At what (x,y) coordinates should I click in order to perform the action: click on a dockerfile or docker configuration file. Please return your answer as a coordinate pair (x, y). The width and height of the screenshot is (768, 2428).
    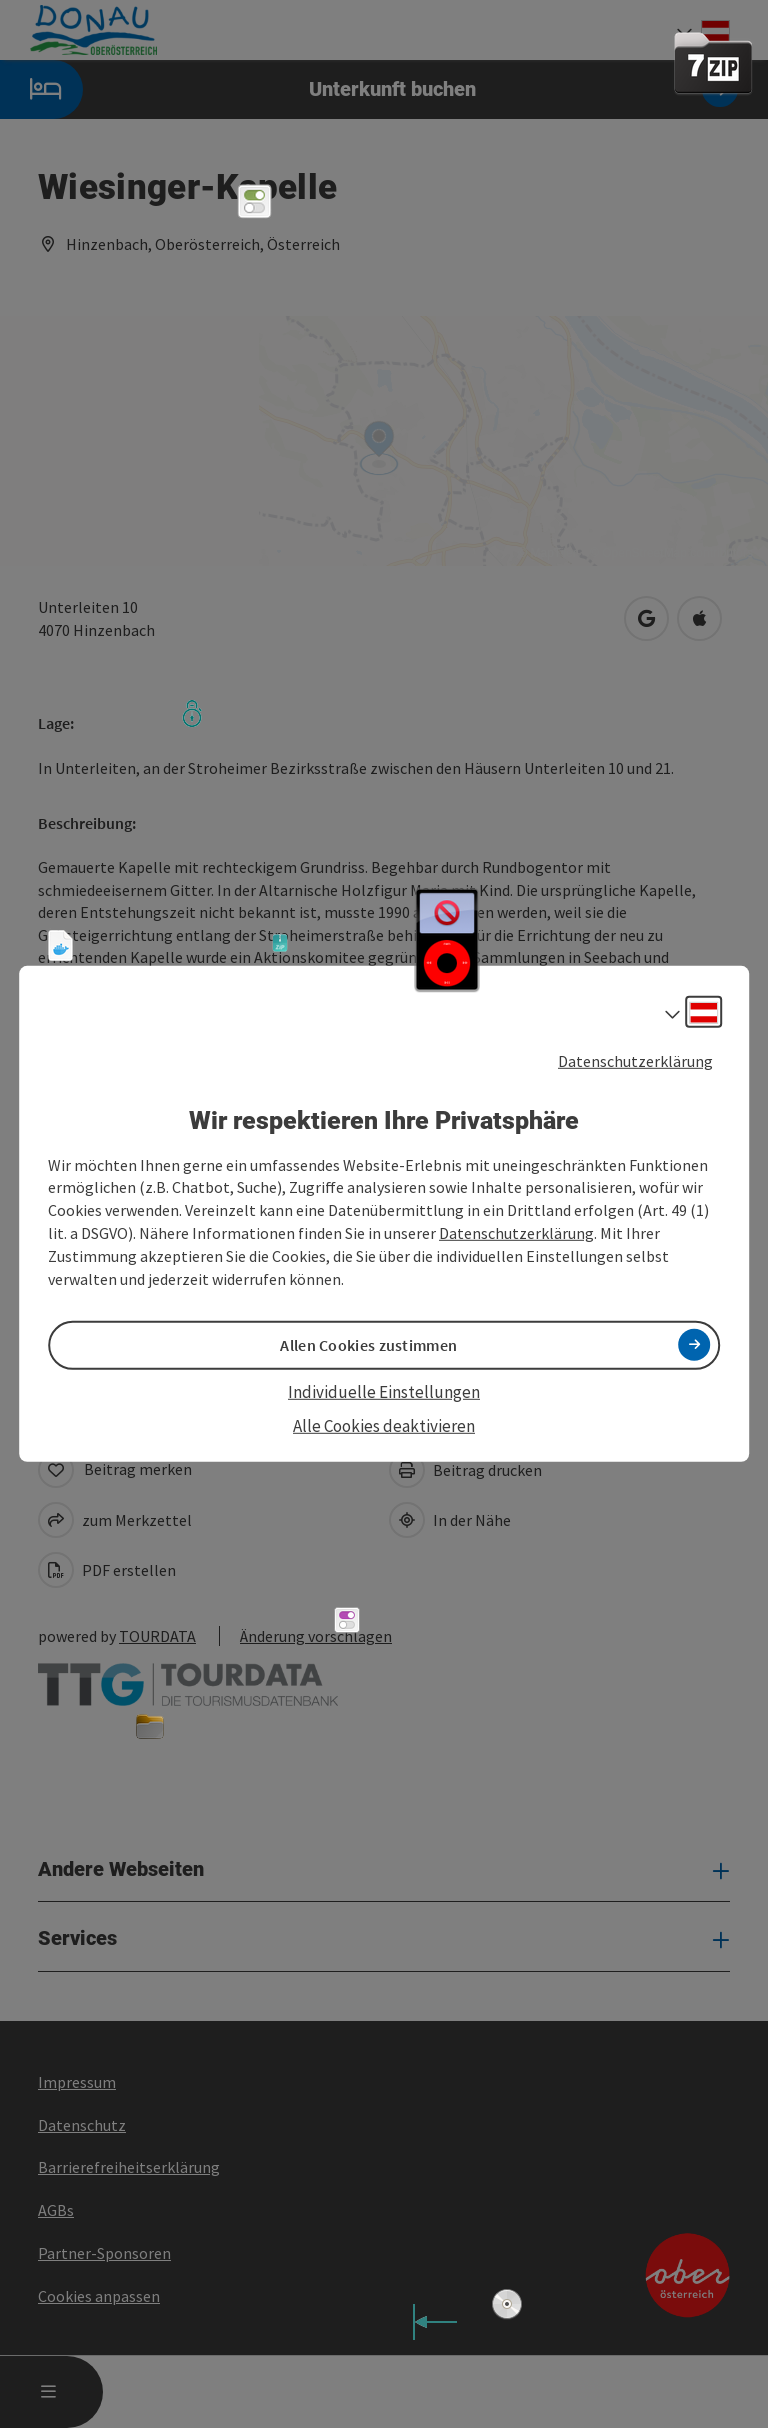
    Looking at the image, I should click on (60, 945).